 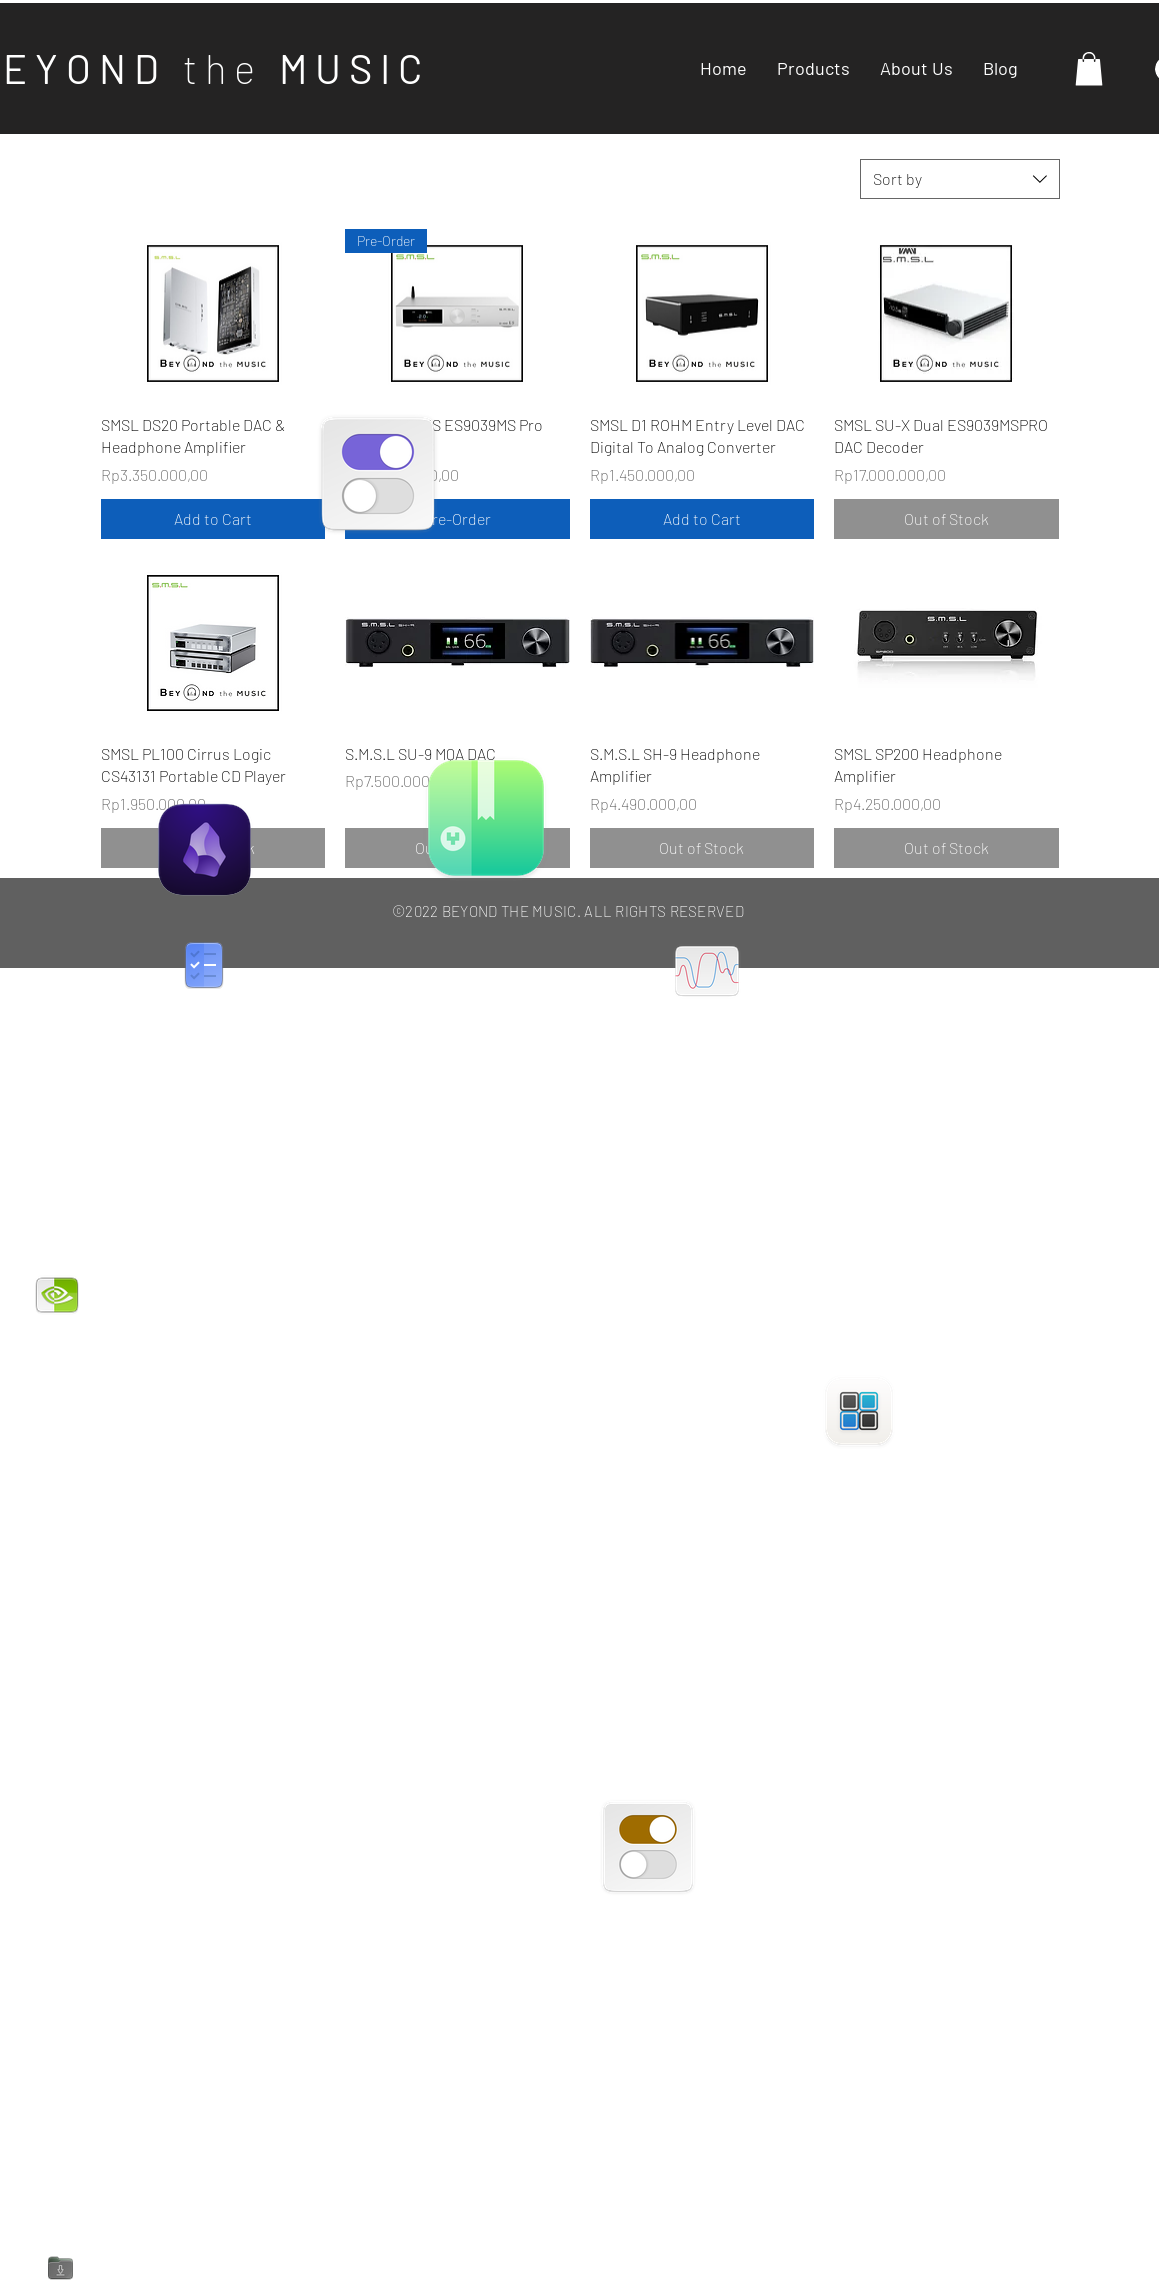 What do you see at coordinates (204, 965) in the screenshot?
I see `open the to-do list app` at bounding box center [204, 965].